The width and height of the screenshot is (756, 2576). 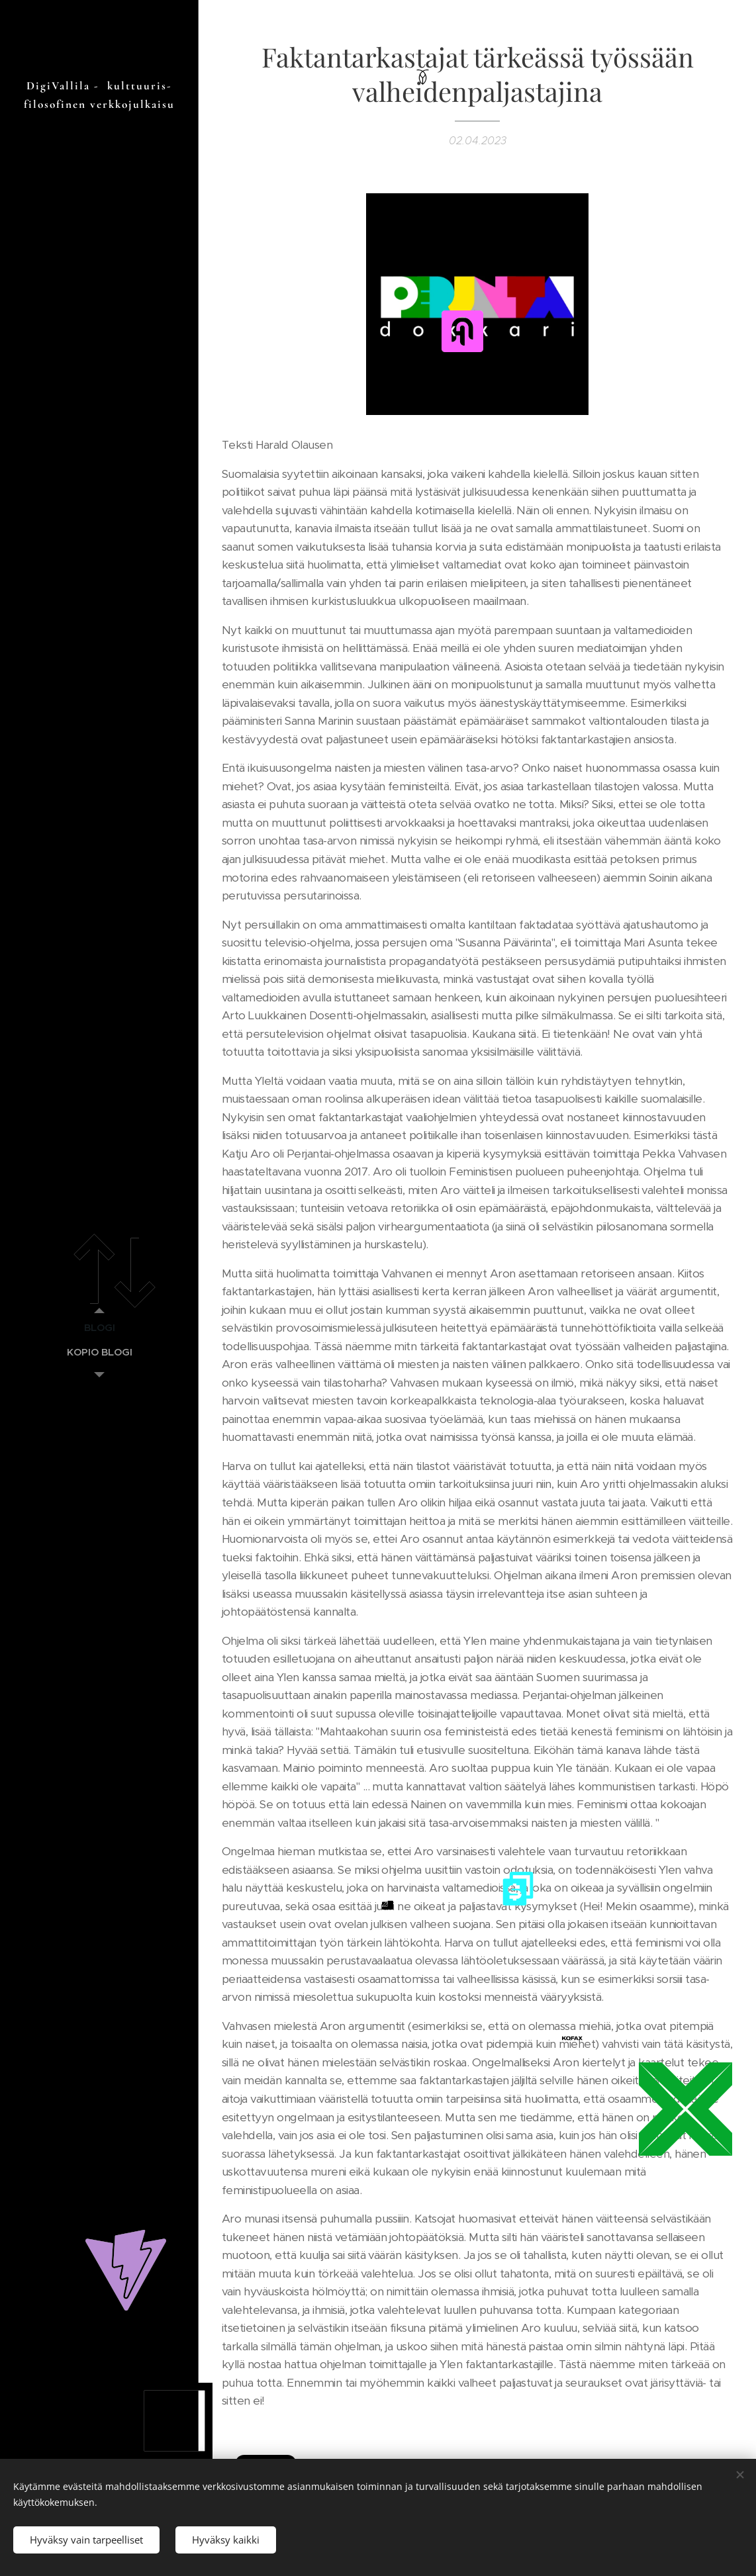 I want to click on open CodeSandbox development environment, so click(x=174, y=2420).